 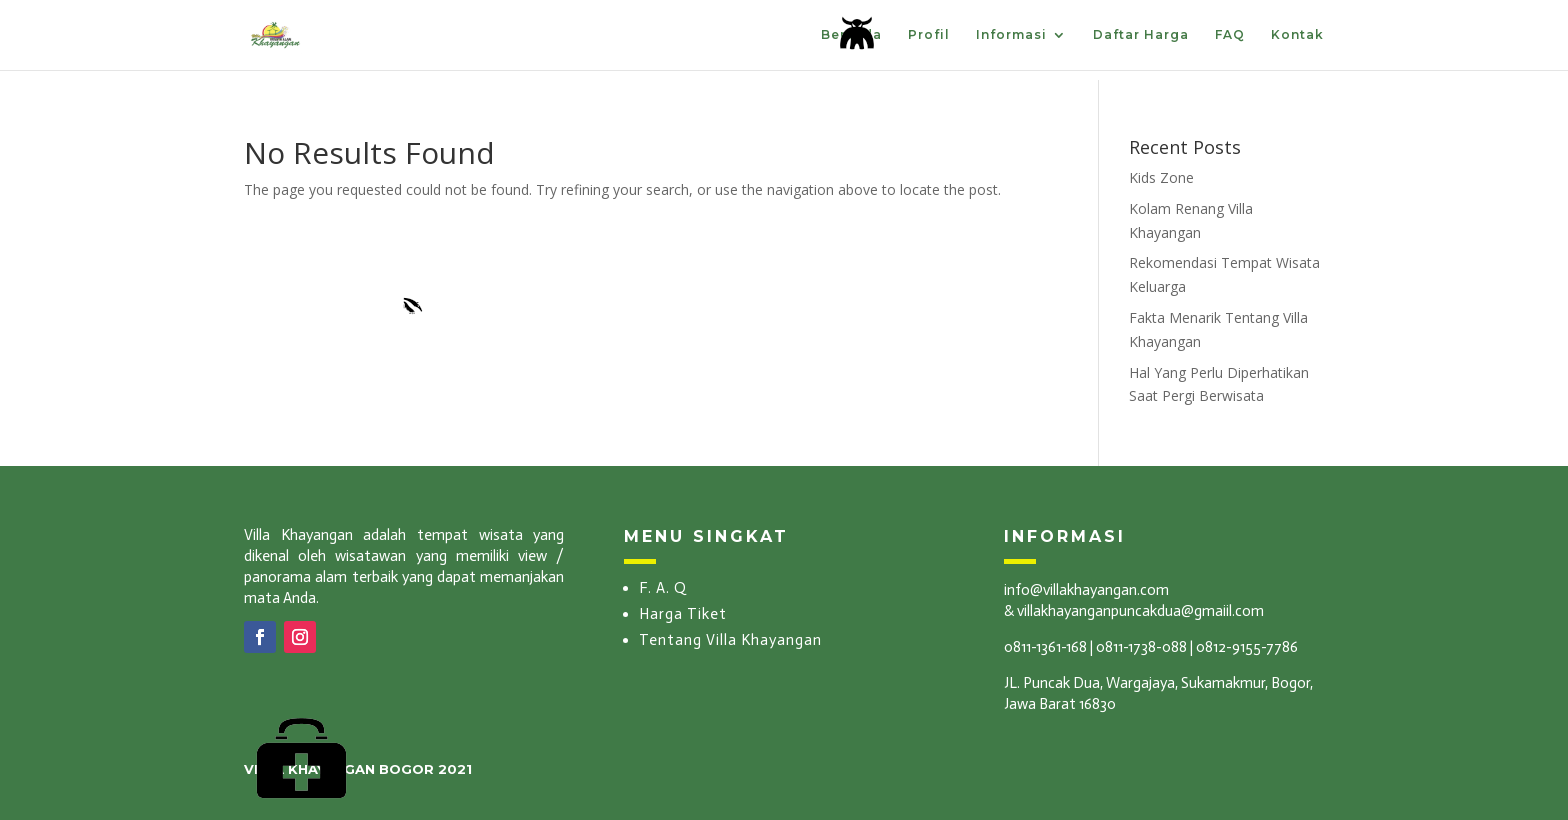 I want to click on access health or medical features, so click(x=301, y=753).